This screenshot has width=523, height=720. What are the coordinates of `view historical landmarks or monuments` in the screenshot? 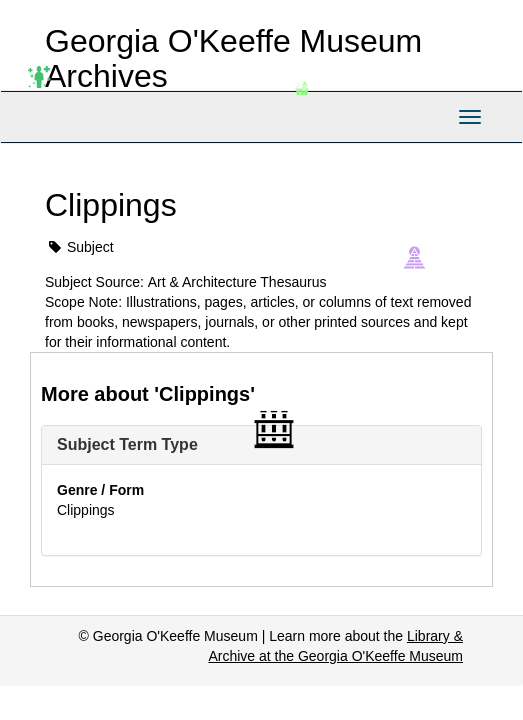 It's located at (414, 257).